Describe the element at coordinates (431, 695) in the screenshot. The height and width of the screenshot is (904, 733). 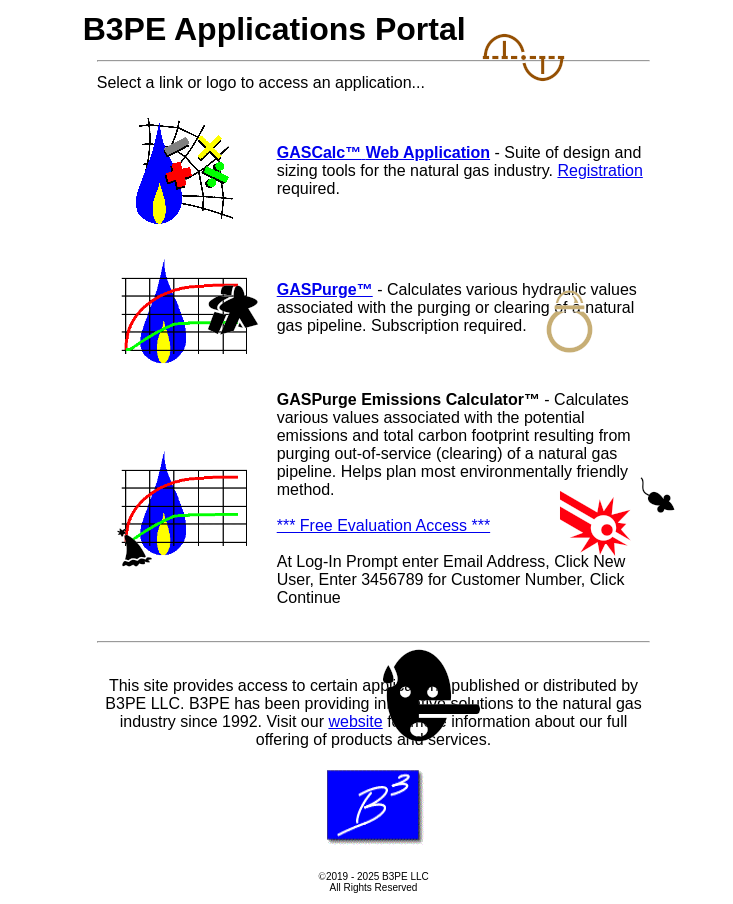
I see `indicates a player is bluffing or lying` at that location.